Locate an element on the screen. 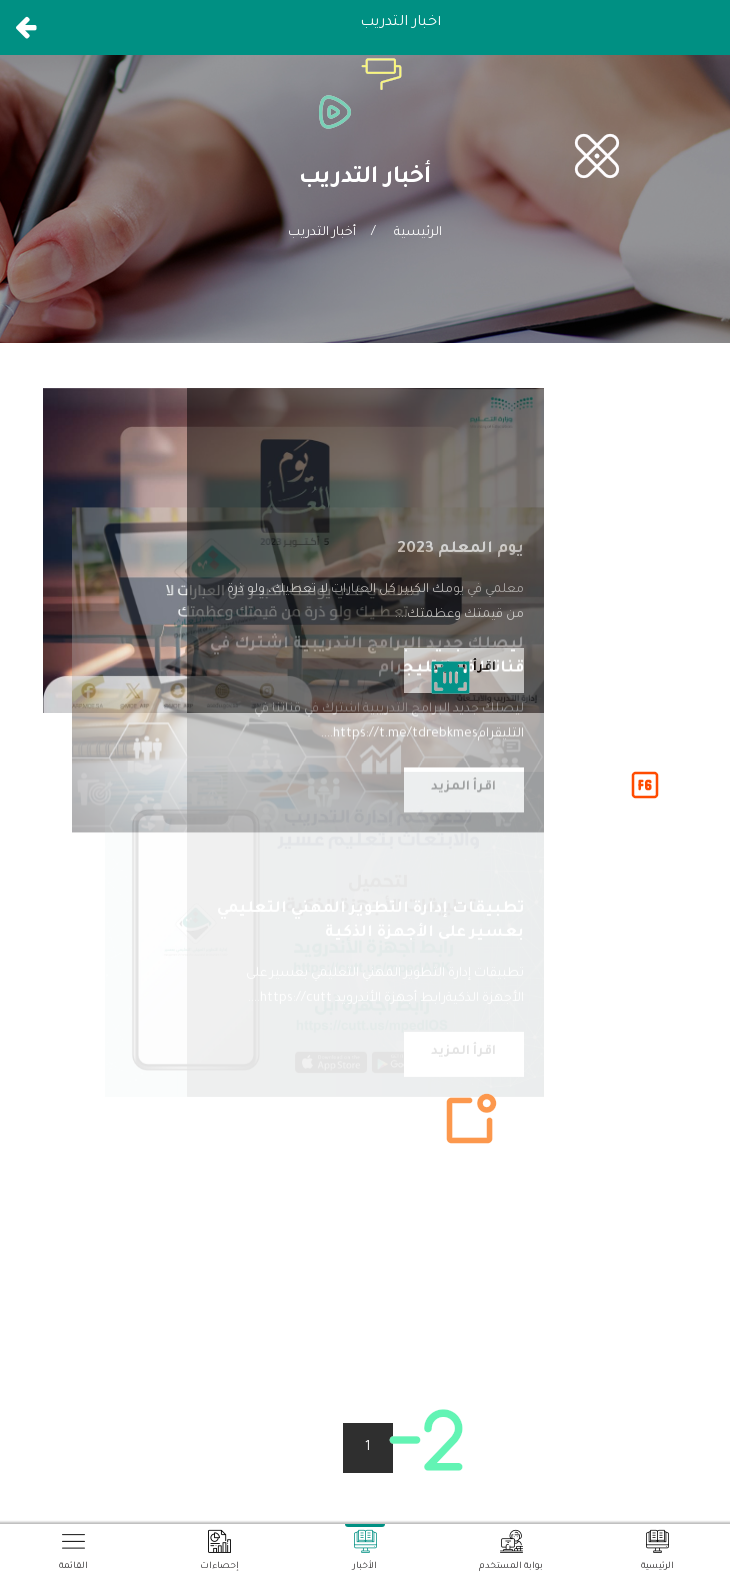 The height and width of the screenshot is (1586, 730). view notifications is located at coordinates (470, 1119).